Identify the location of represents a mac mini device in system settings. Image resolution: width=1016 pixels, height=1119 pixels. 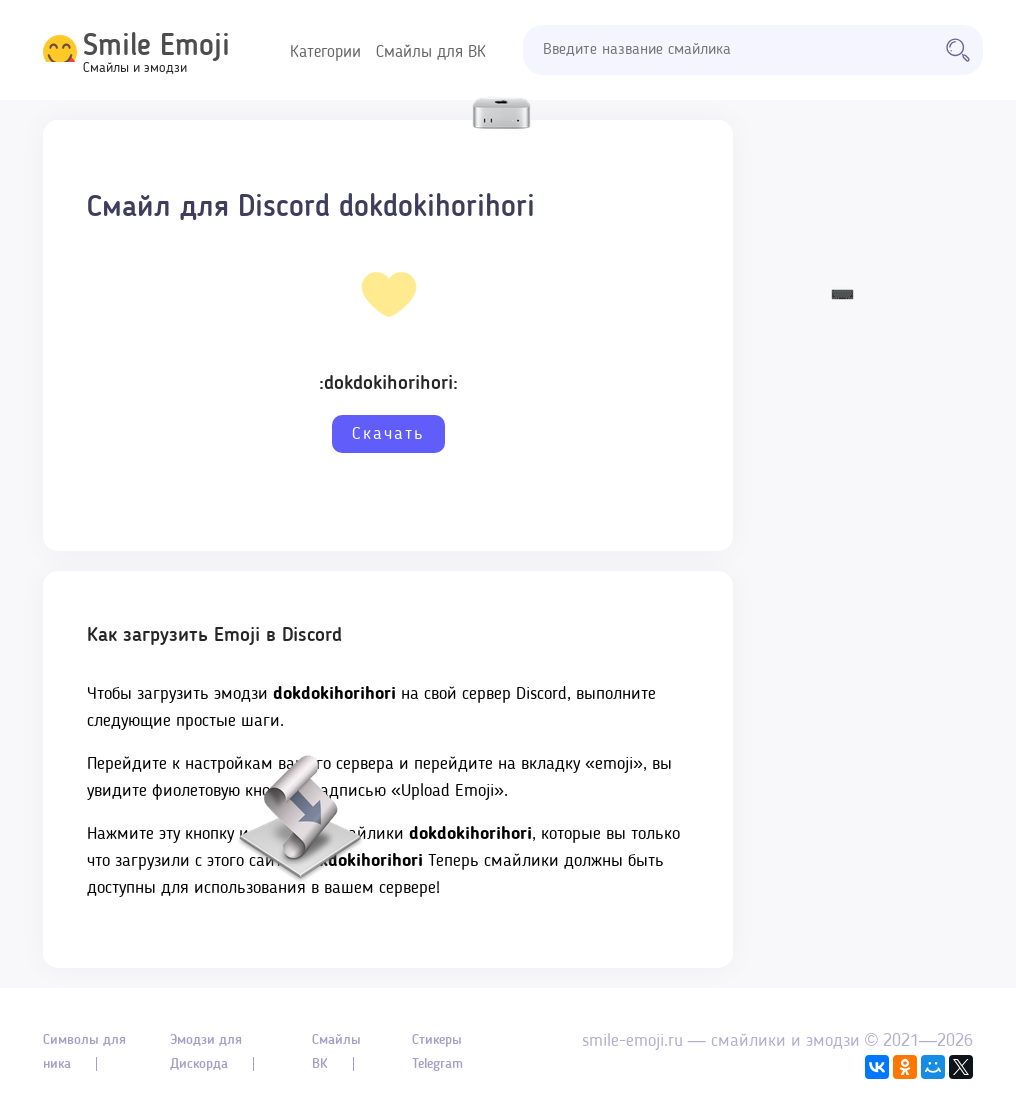
(501, 112).